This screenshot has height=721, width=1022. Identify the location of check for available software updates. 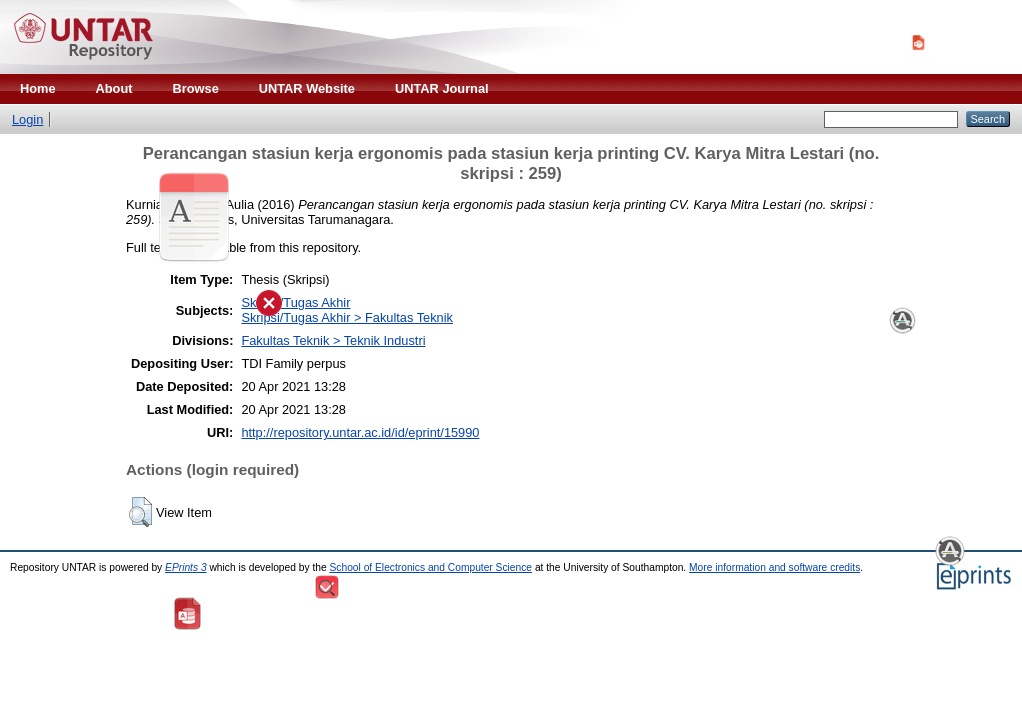
(902, 320).